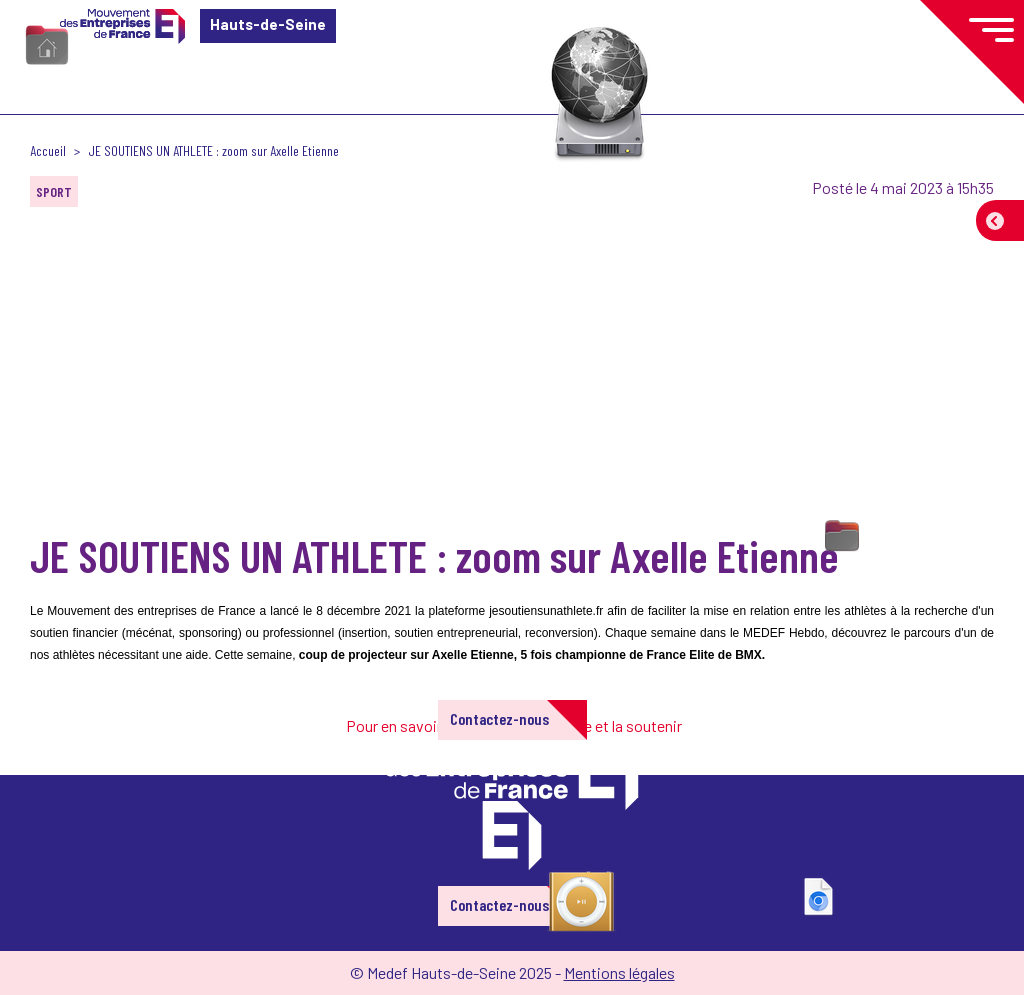  I want to click on indicates an open or expanded folder, so click(842, 535).